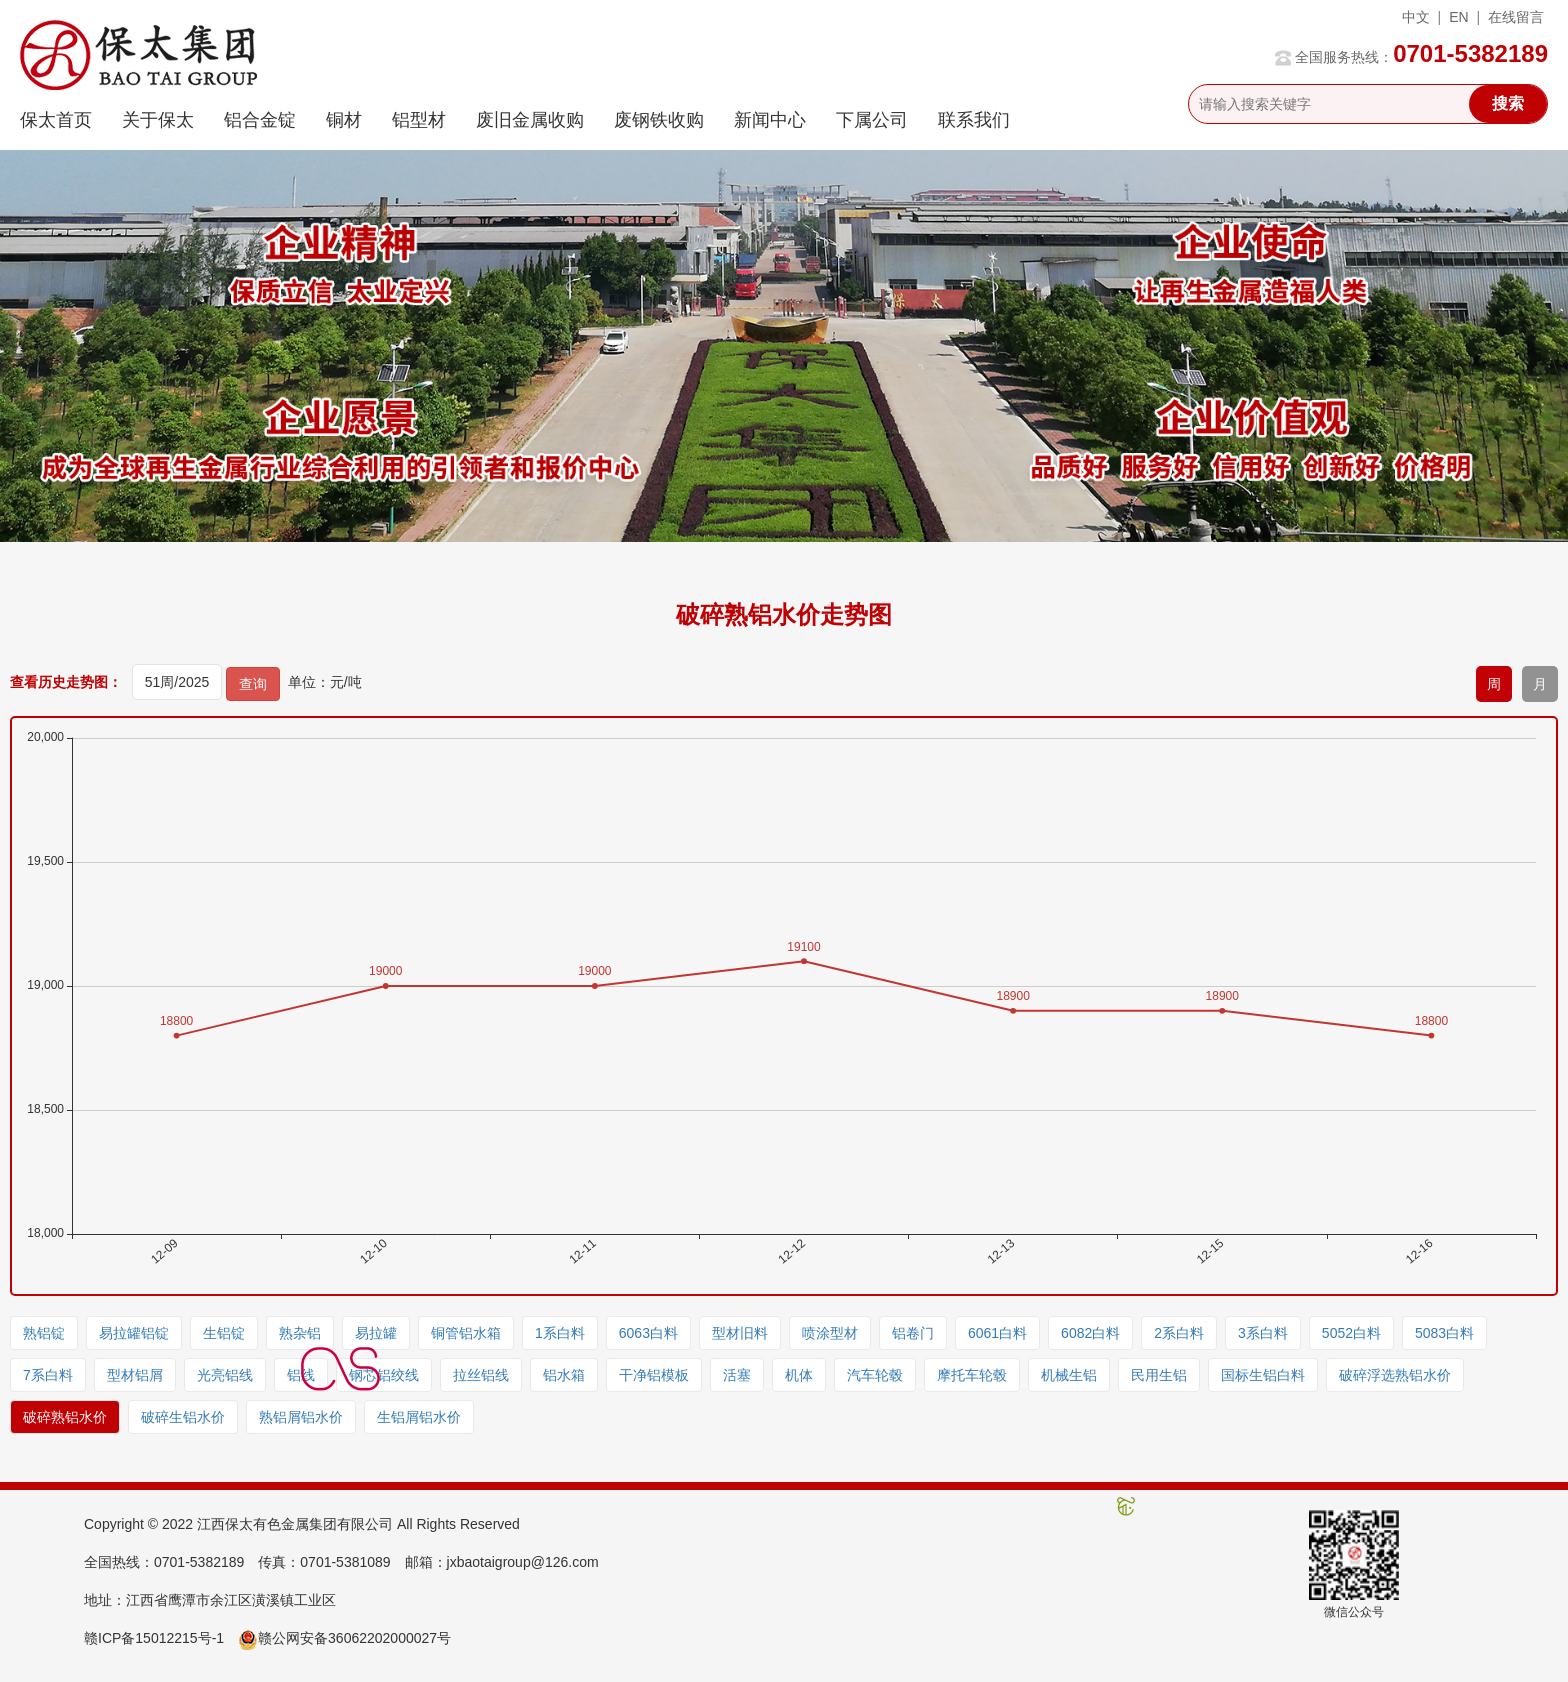  What do you see at coordinates (340, 1367) in the screenshot?
I see `connect to your Last.fm account` at bounding box center [340, 1367].